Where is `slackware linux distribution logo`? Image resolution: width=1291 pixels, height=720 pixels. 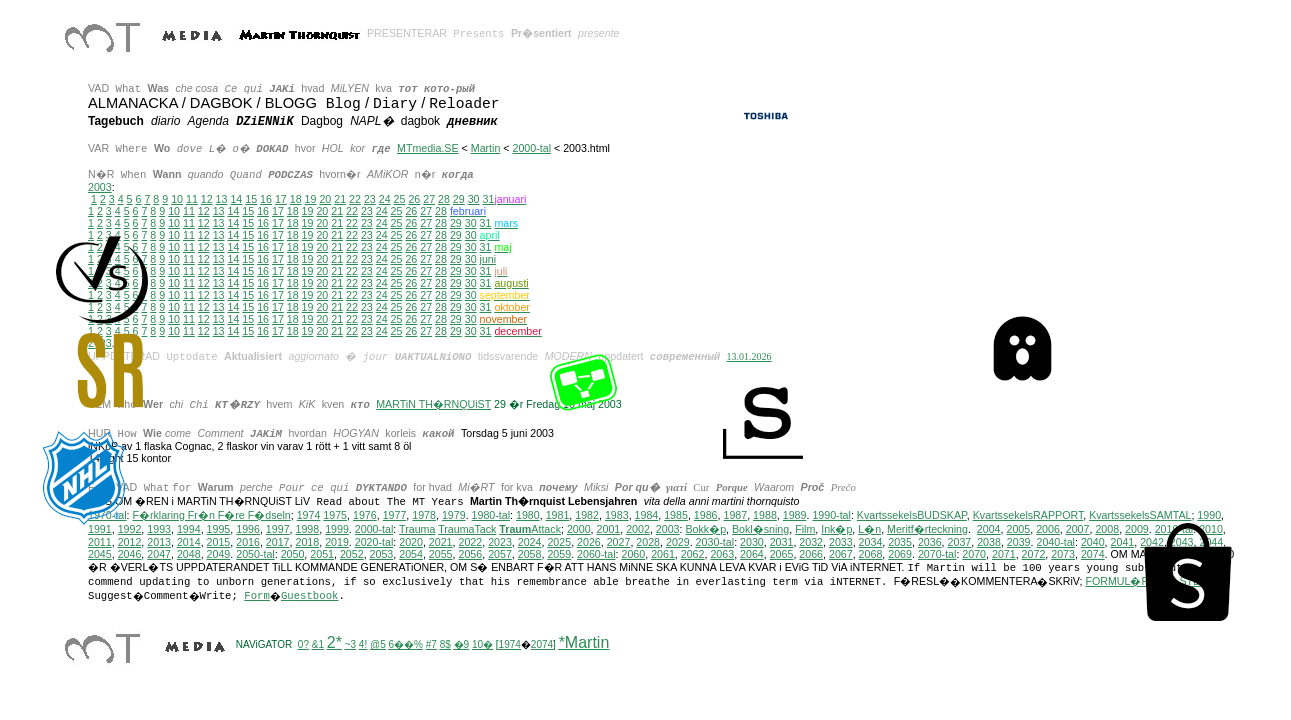 slackware linux distribution logo is located at coordinates (763, 423).